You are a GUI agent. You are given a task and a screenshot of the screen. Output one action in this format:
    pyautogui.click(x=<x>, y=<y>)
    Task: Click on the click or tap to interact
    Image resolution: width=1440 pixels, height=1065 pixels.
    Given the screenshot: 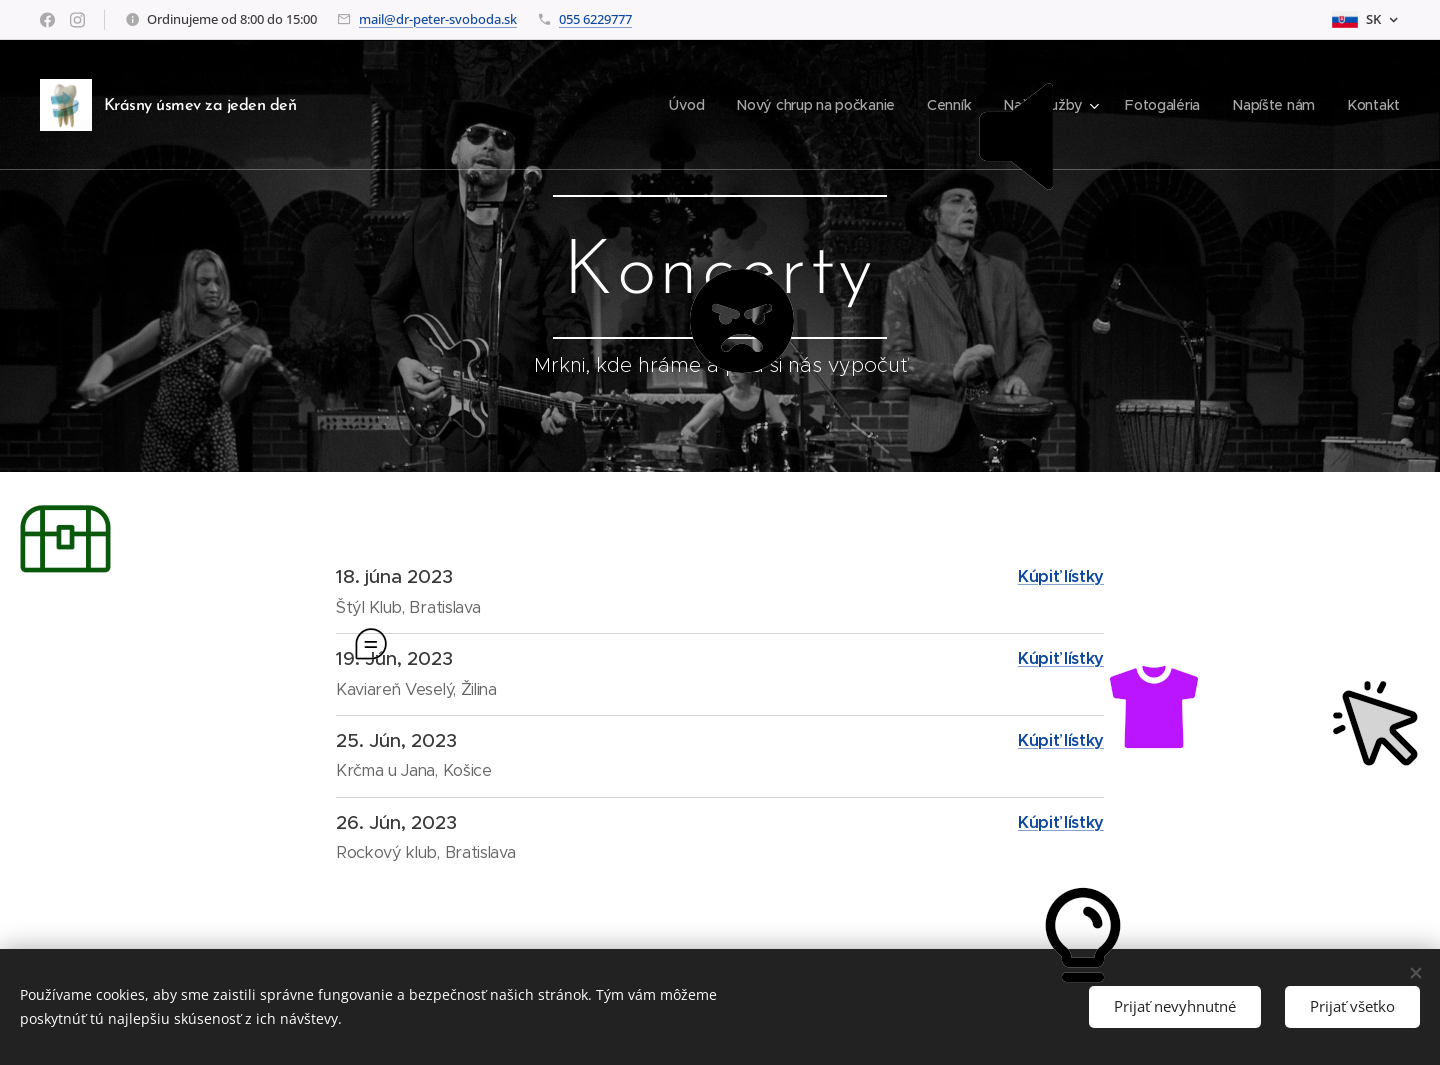 What is the action you would take?
    pyautogui.click(x=1380, y=728)
    